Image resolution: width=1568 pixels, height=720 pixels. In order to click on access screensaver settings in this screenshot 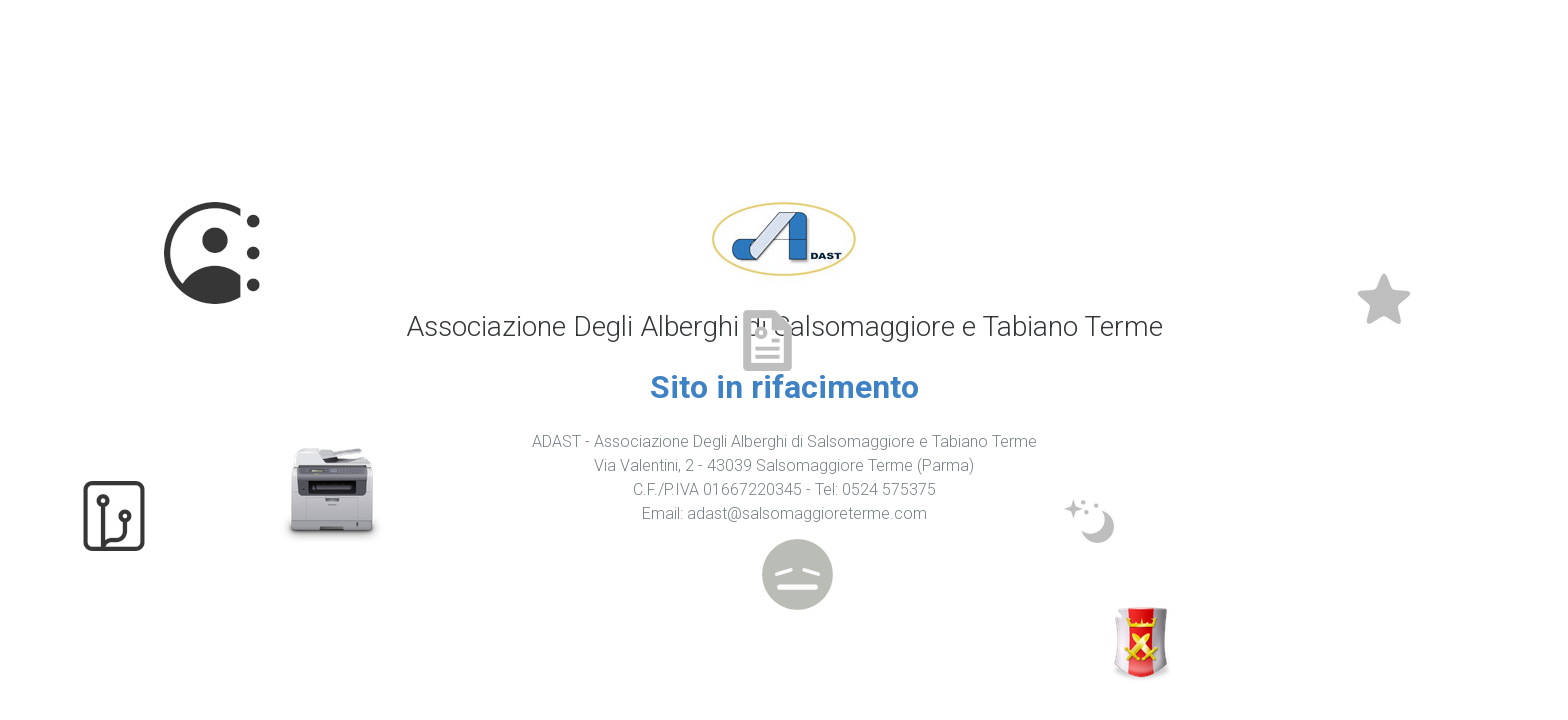, I will do `click(1088, 517)`.